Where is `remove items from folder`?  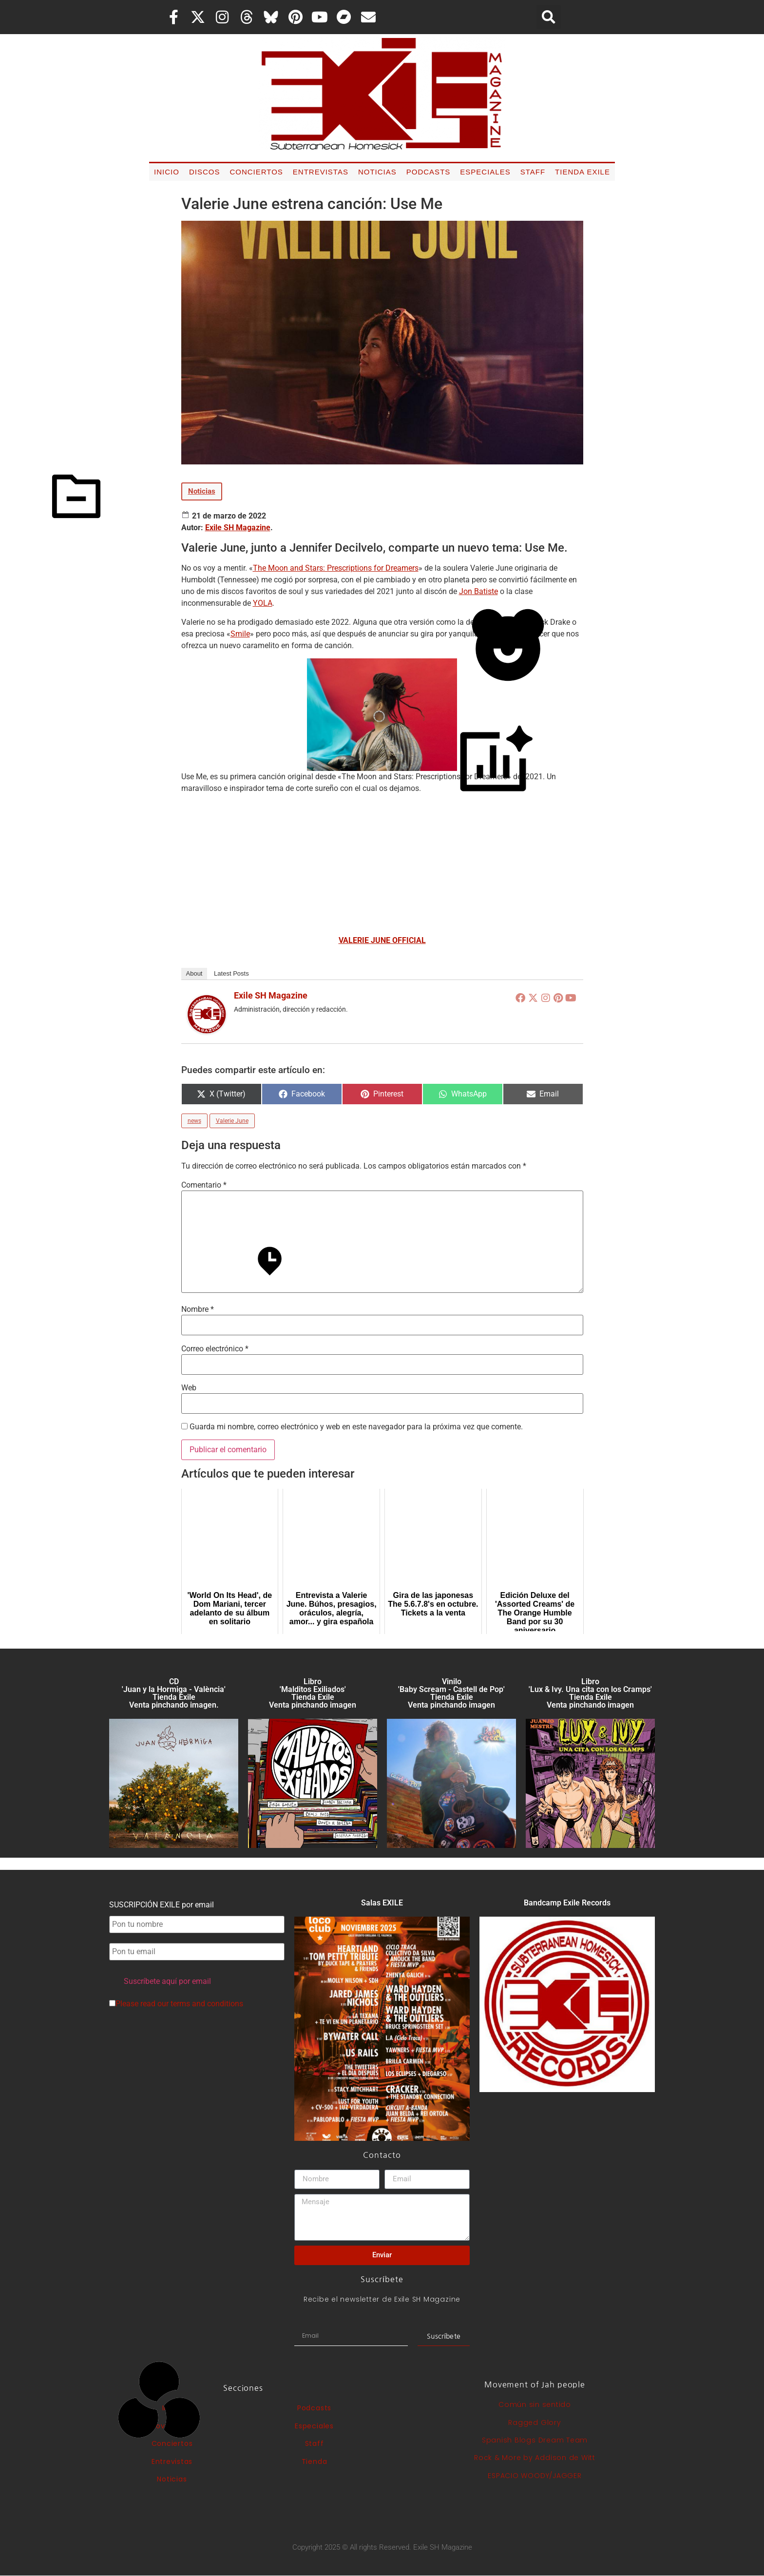
remove items from folder is located at coordinates (76, 496).